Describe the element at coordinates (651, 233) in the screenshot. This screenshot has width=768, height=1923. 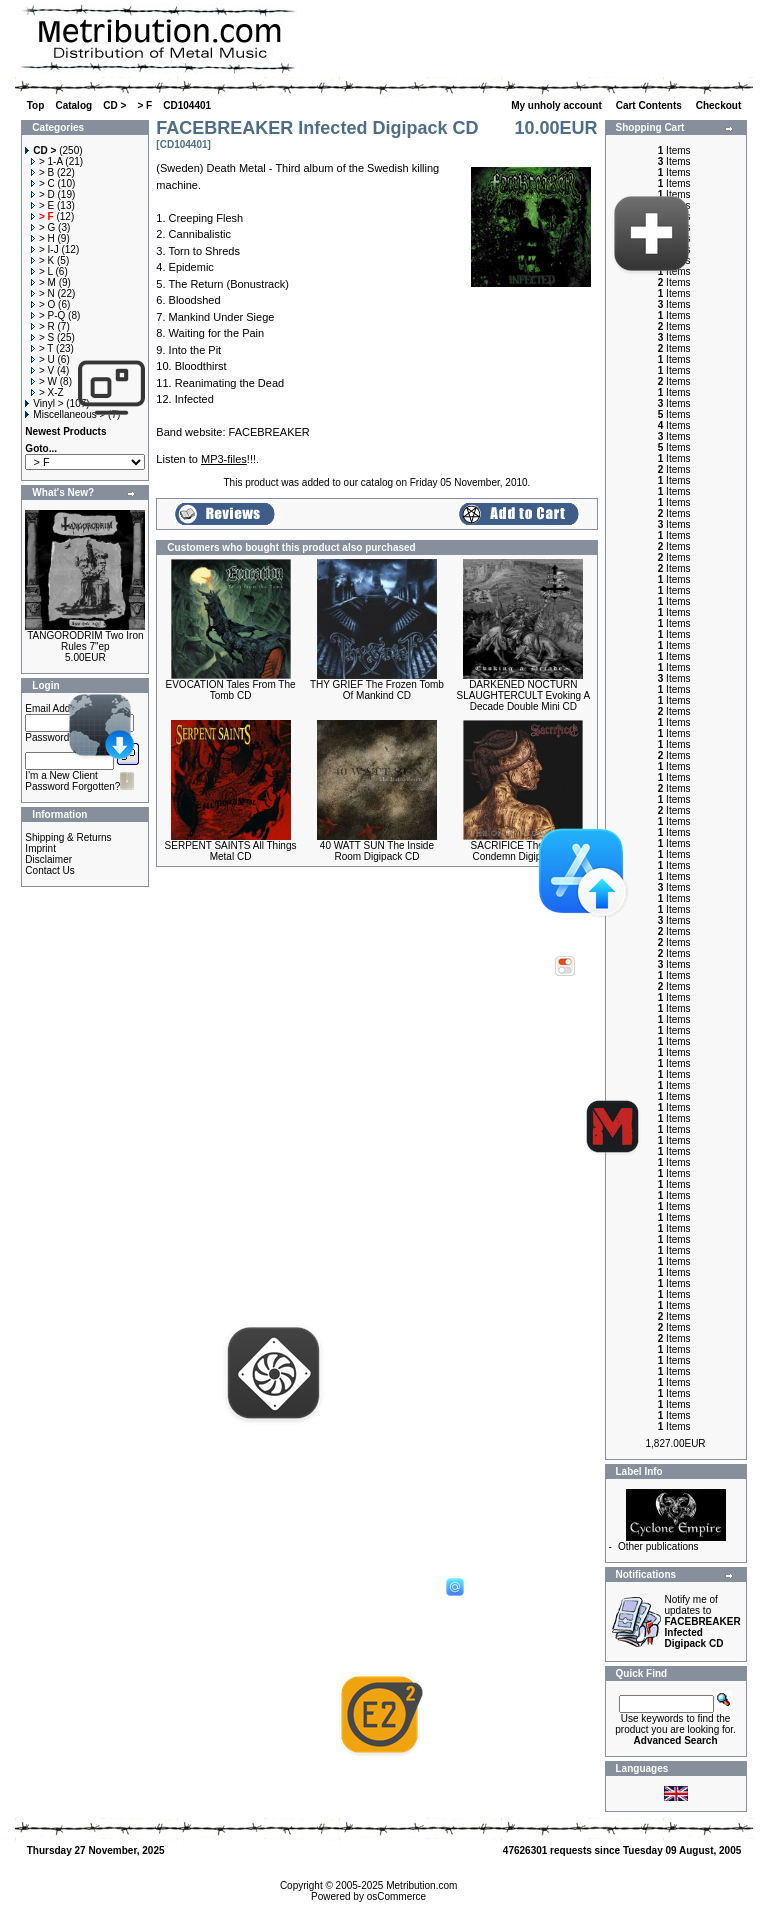
I see `open the mycanal streaming app` at that location.